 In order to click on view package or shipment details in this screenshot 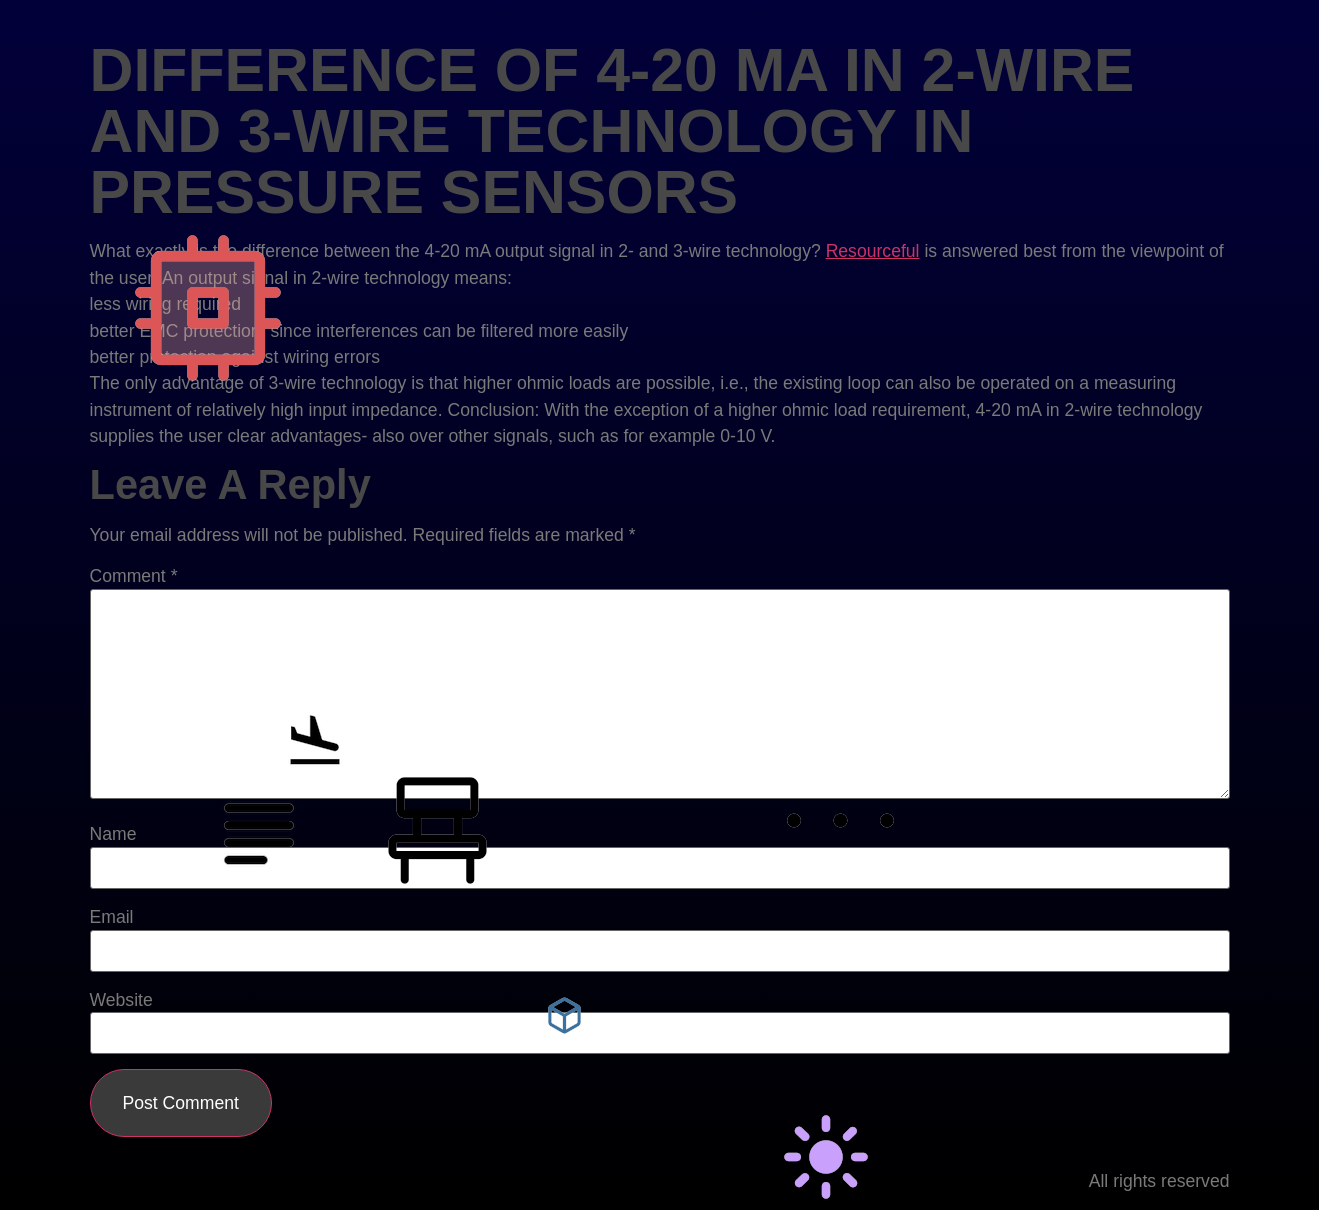, I will do `click(564, 1015)`.